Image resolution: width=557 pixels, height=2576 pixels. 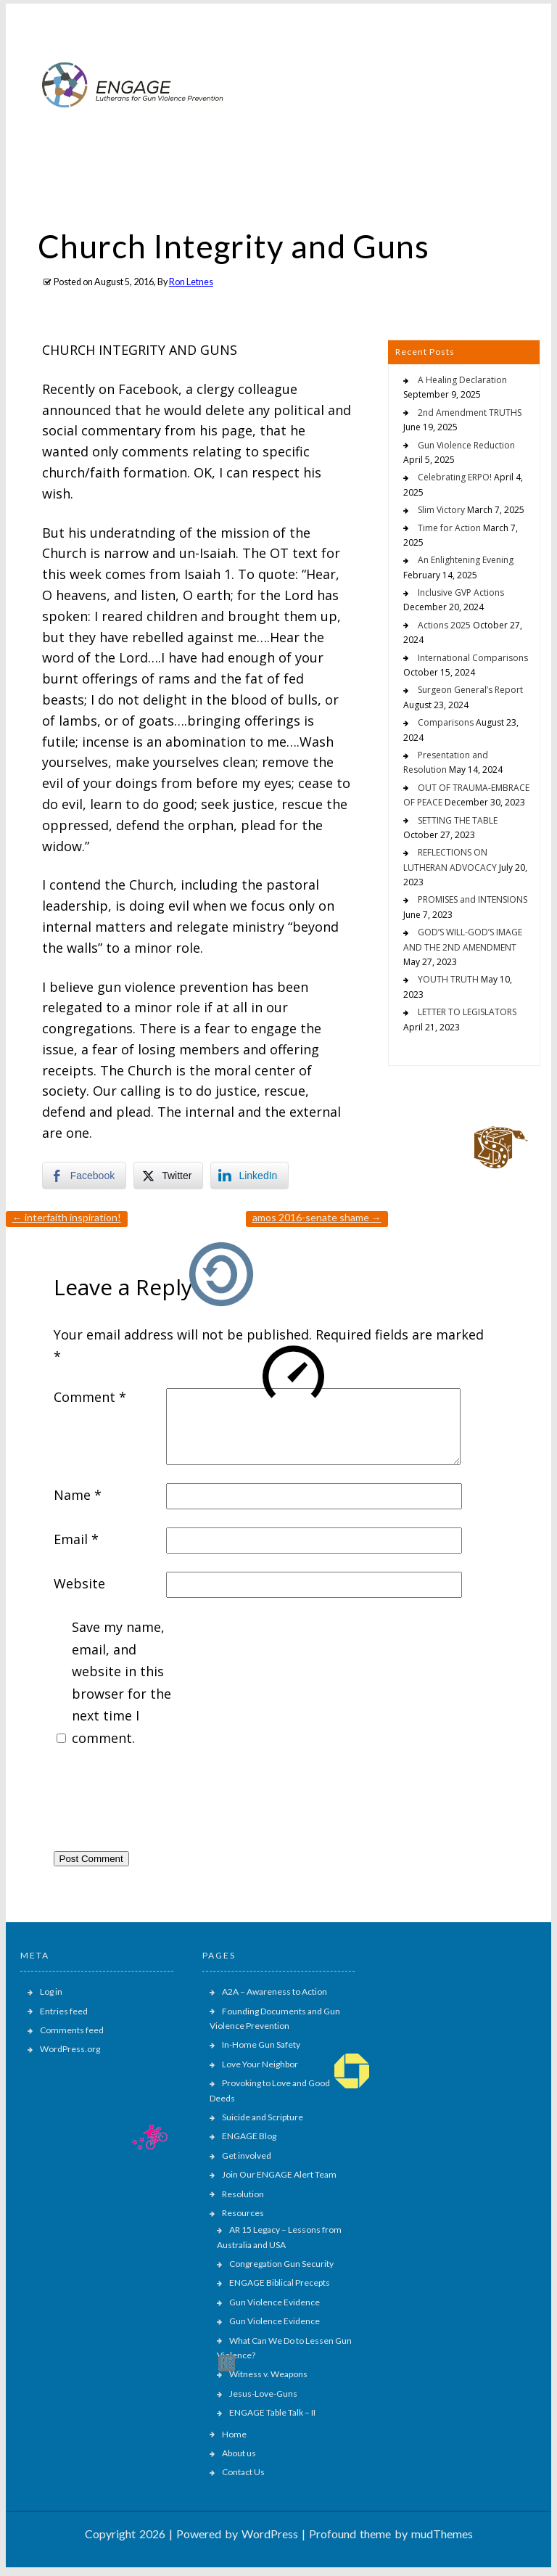 I want to click on creative commons share-alike license indicator, so click(x=221, y=1274).